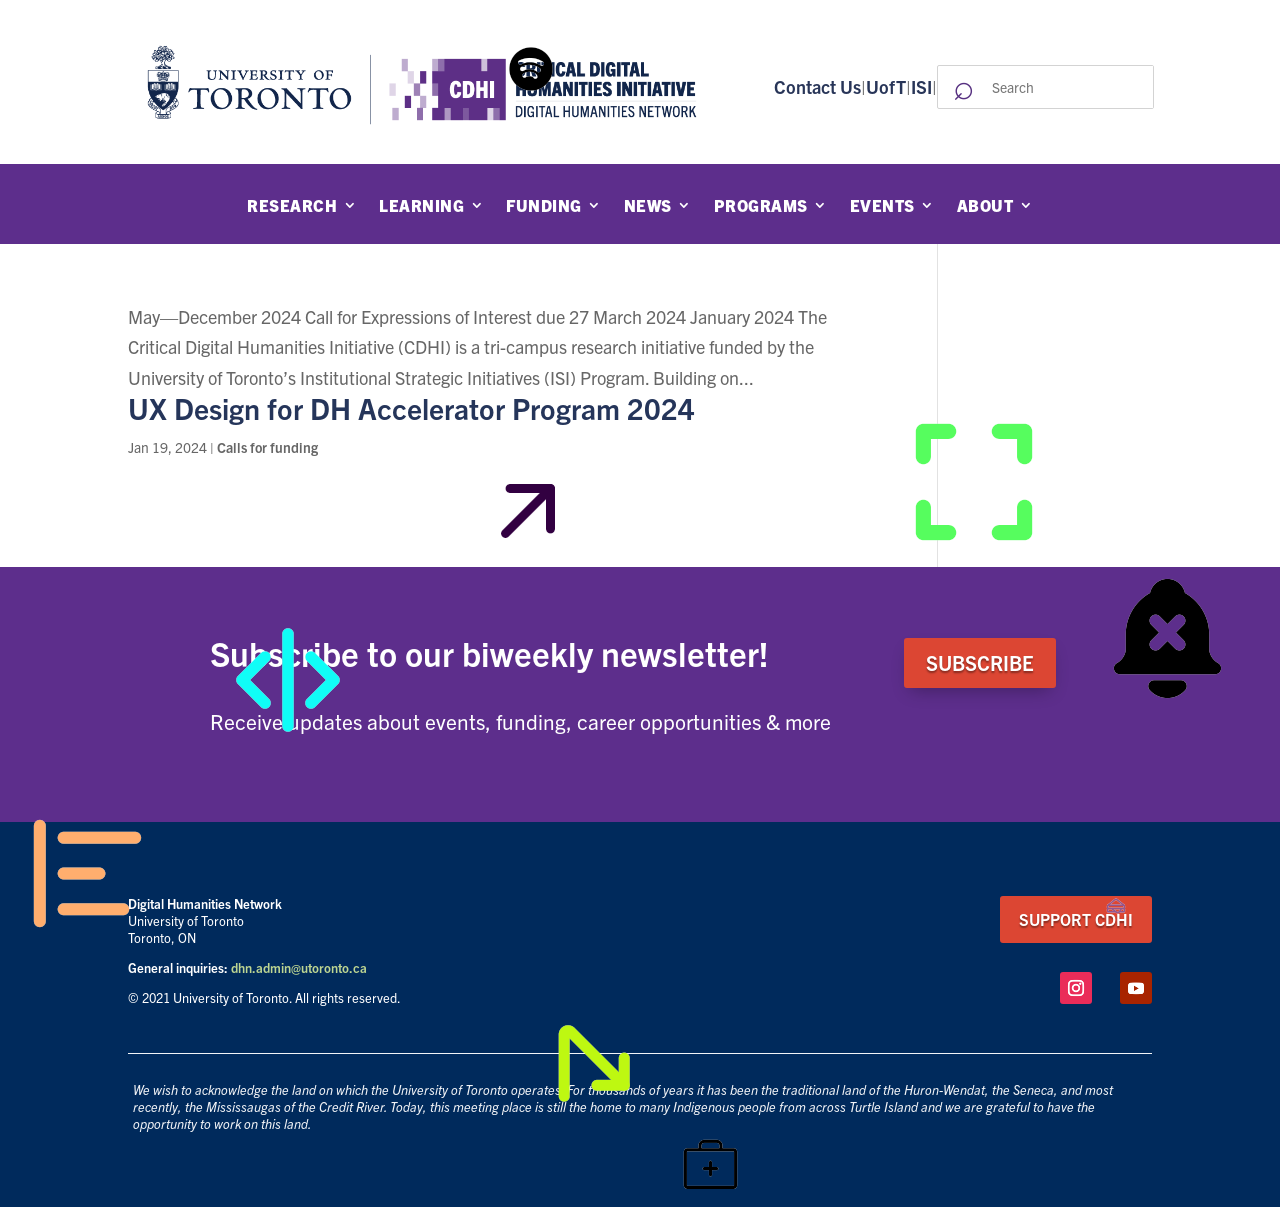 The height and width of the screenshot is (1207, 1280). I want to click on align text to the left, so click(87, 873).